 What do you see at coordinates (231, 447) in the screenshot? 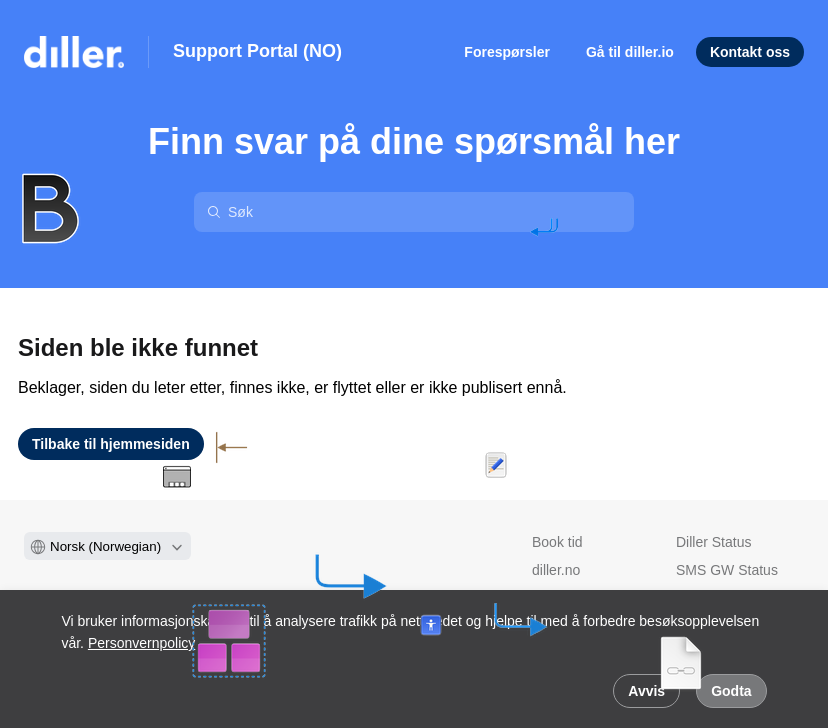
I see `go to the first item in a list or sequence` at bounding box center [231, 447].